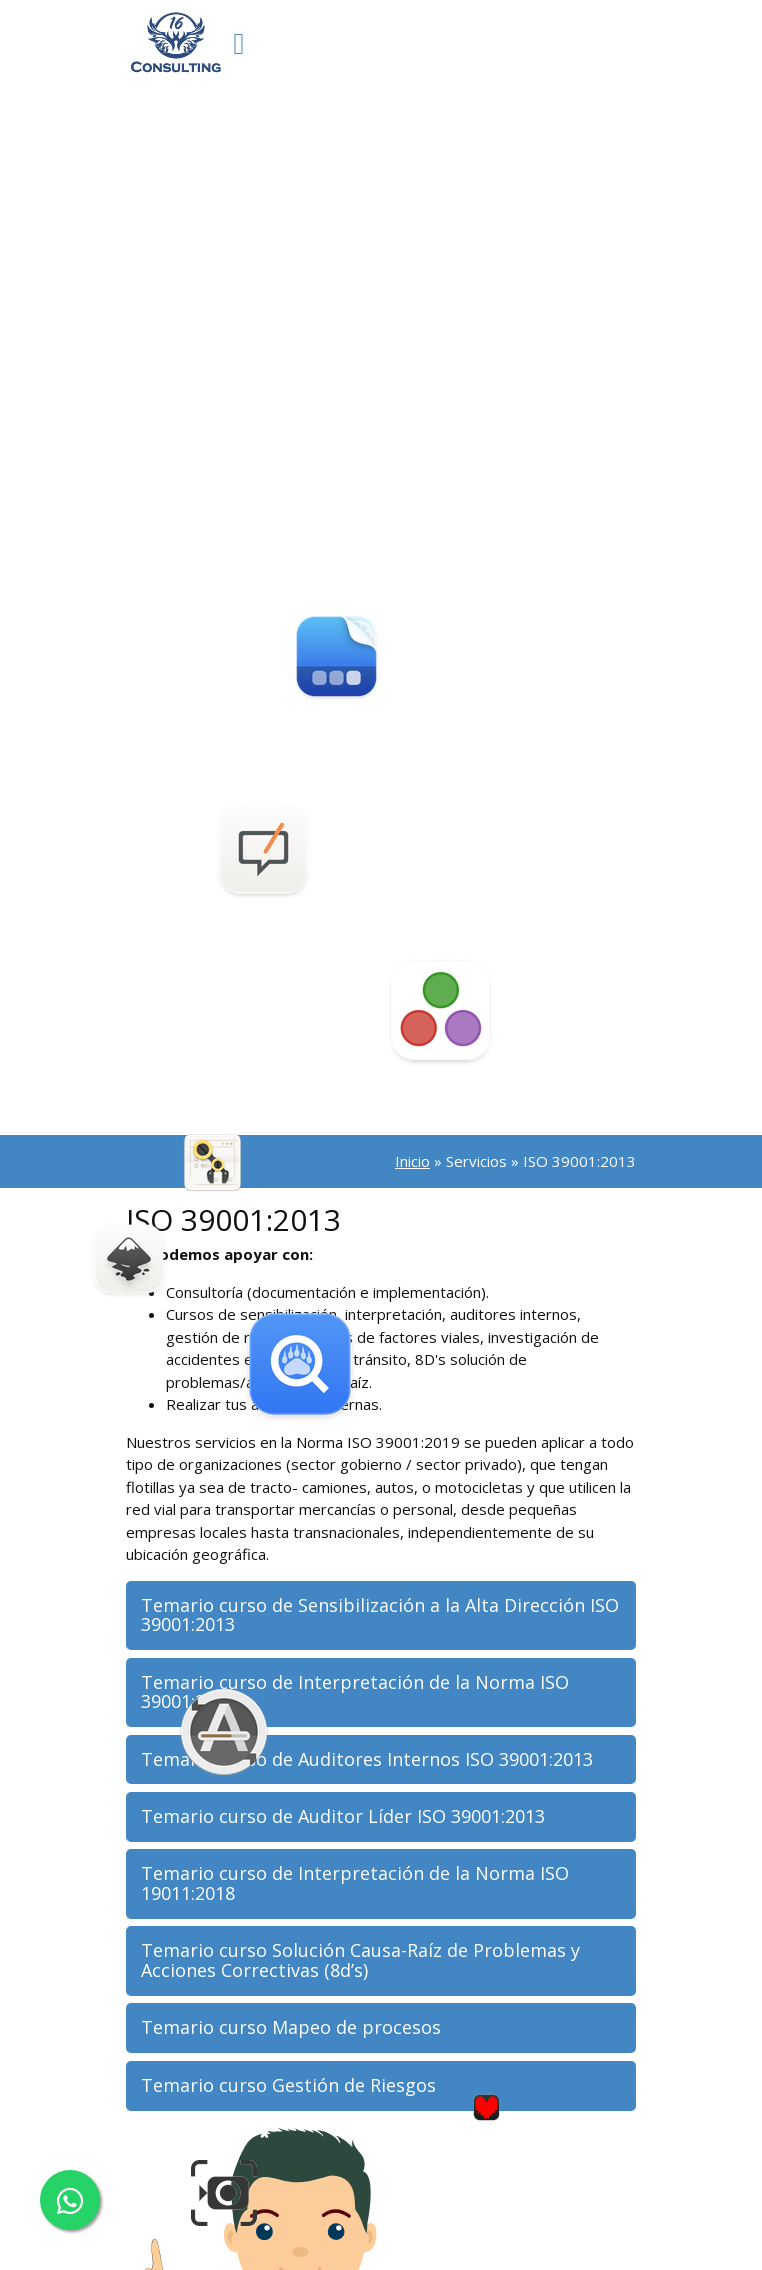  What do you see at coordinates (224, 1732) in the screenshot?
I see `open the software update manager` at bounding box center [224, 1732].